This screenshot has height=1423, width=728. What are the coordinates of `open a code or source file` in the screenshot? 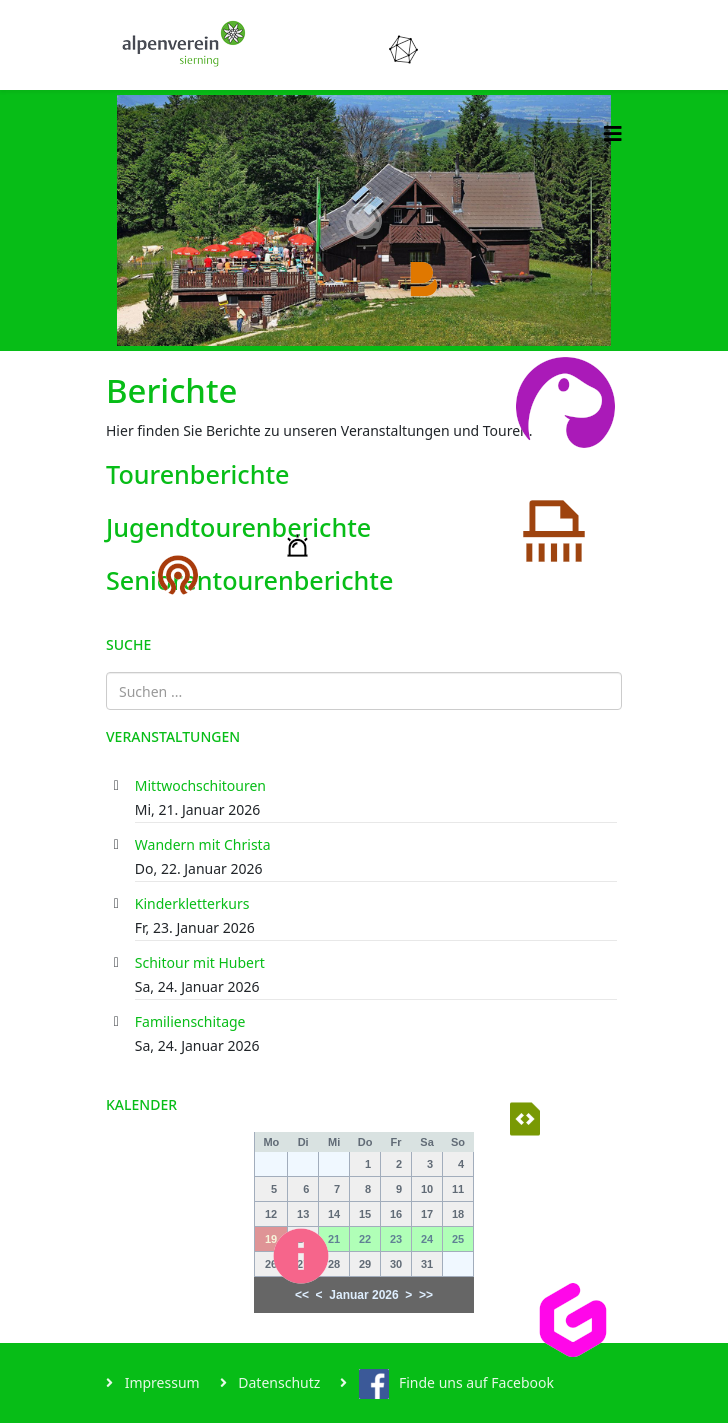 It's located at (525, 1119).